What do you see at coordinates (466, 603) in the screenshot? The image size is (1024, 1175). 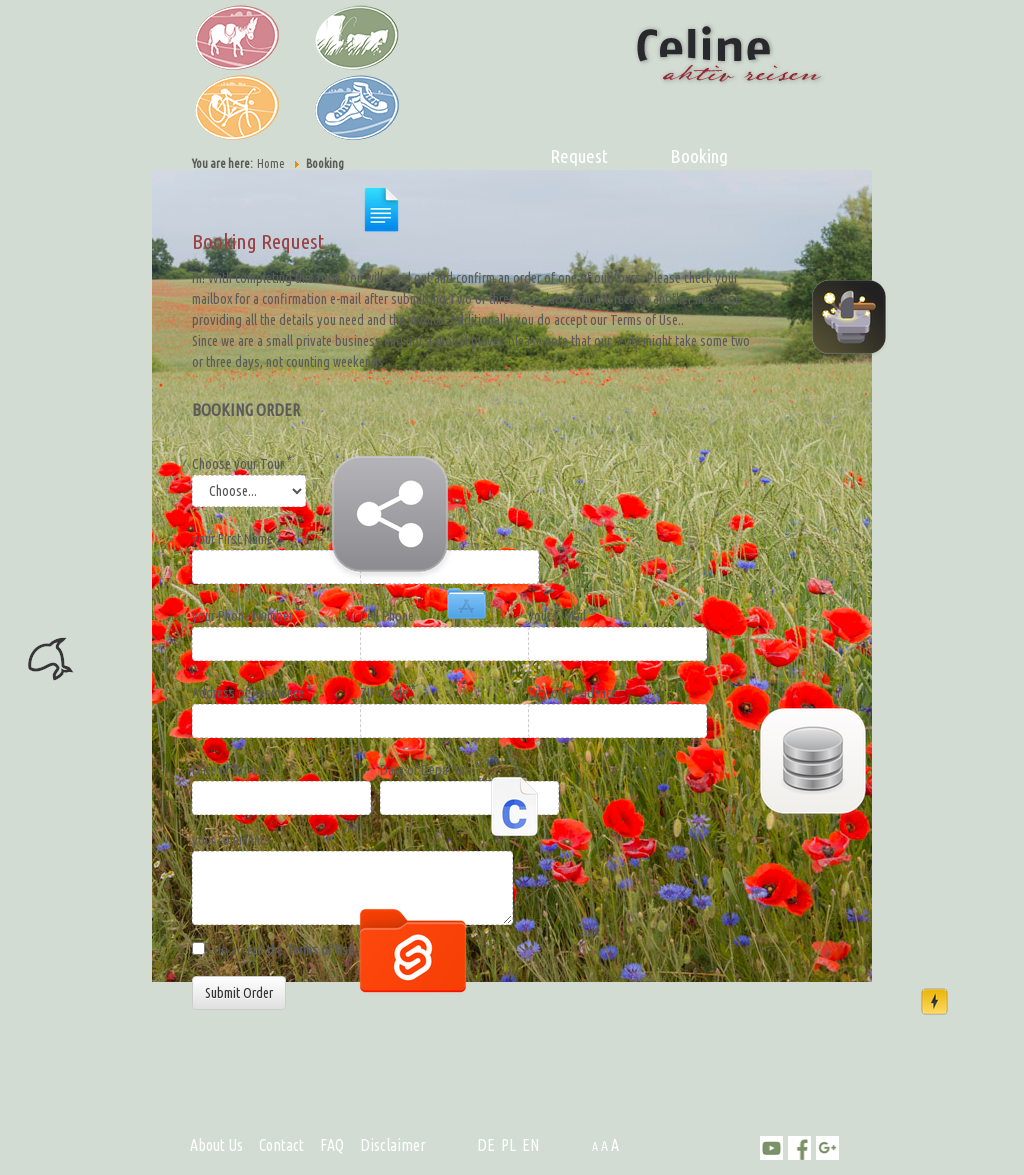 I see `open the applications folder` at bounding box center [466, 603].